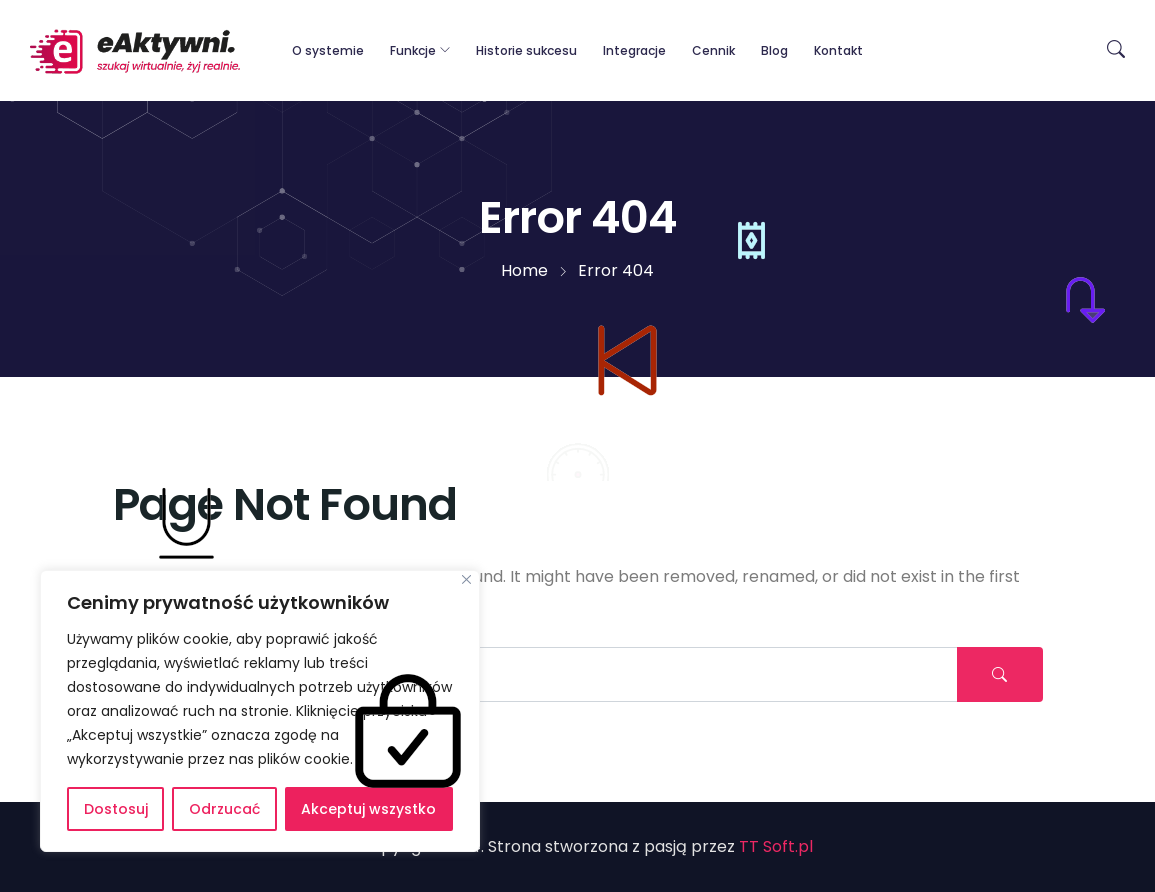  Describe the element at coordinates (186, 518) in the screenshot. I see `apply underline formatting to selected text` at that location.